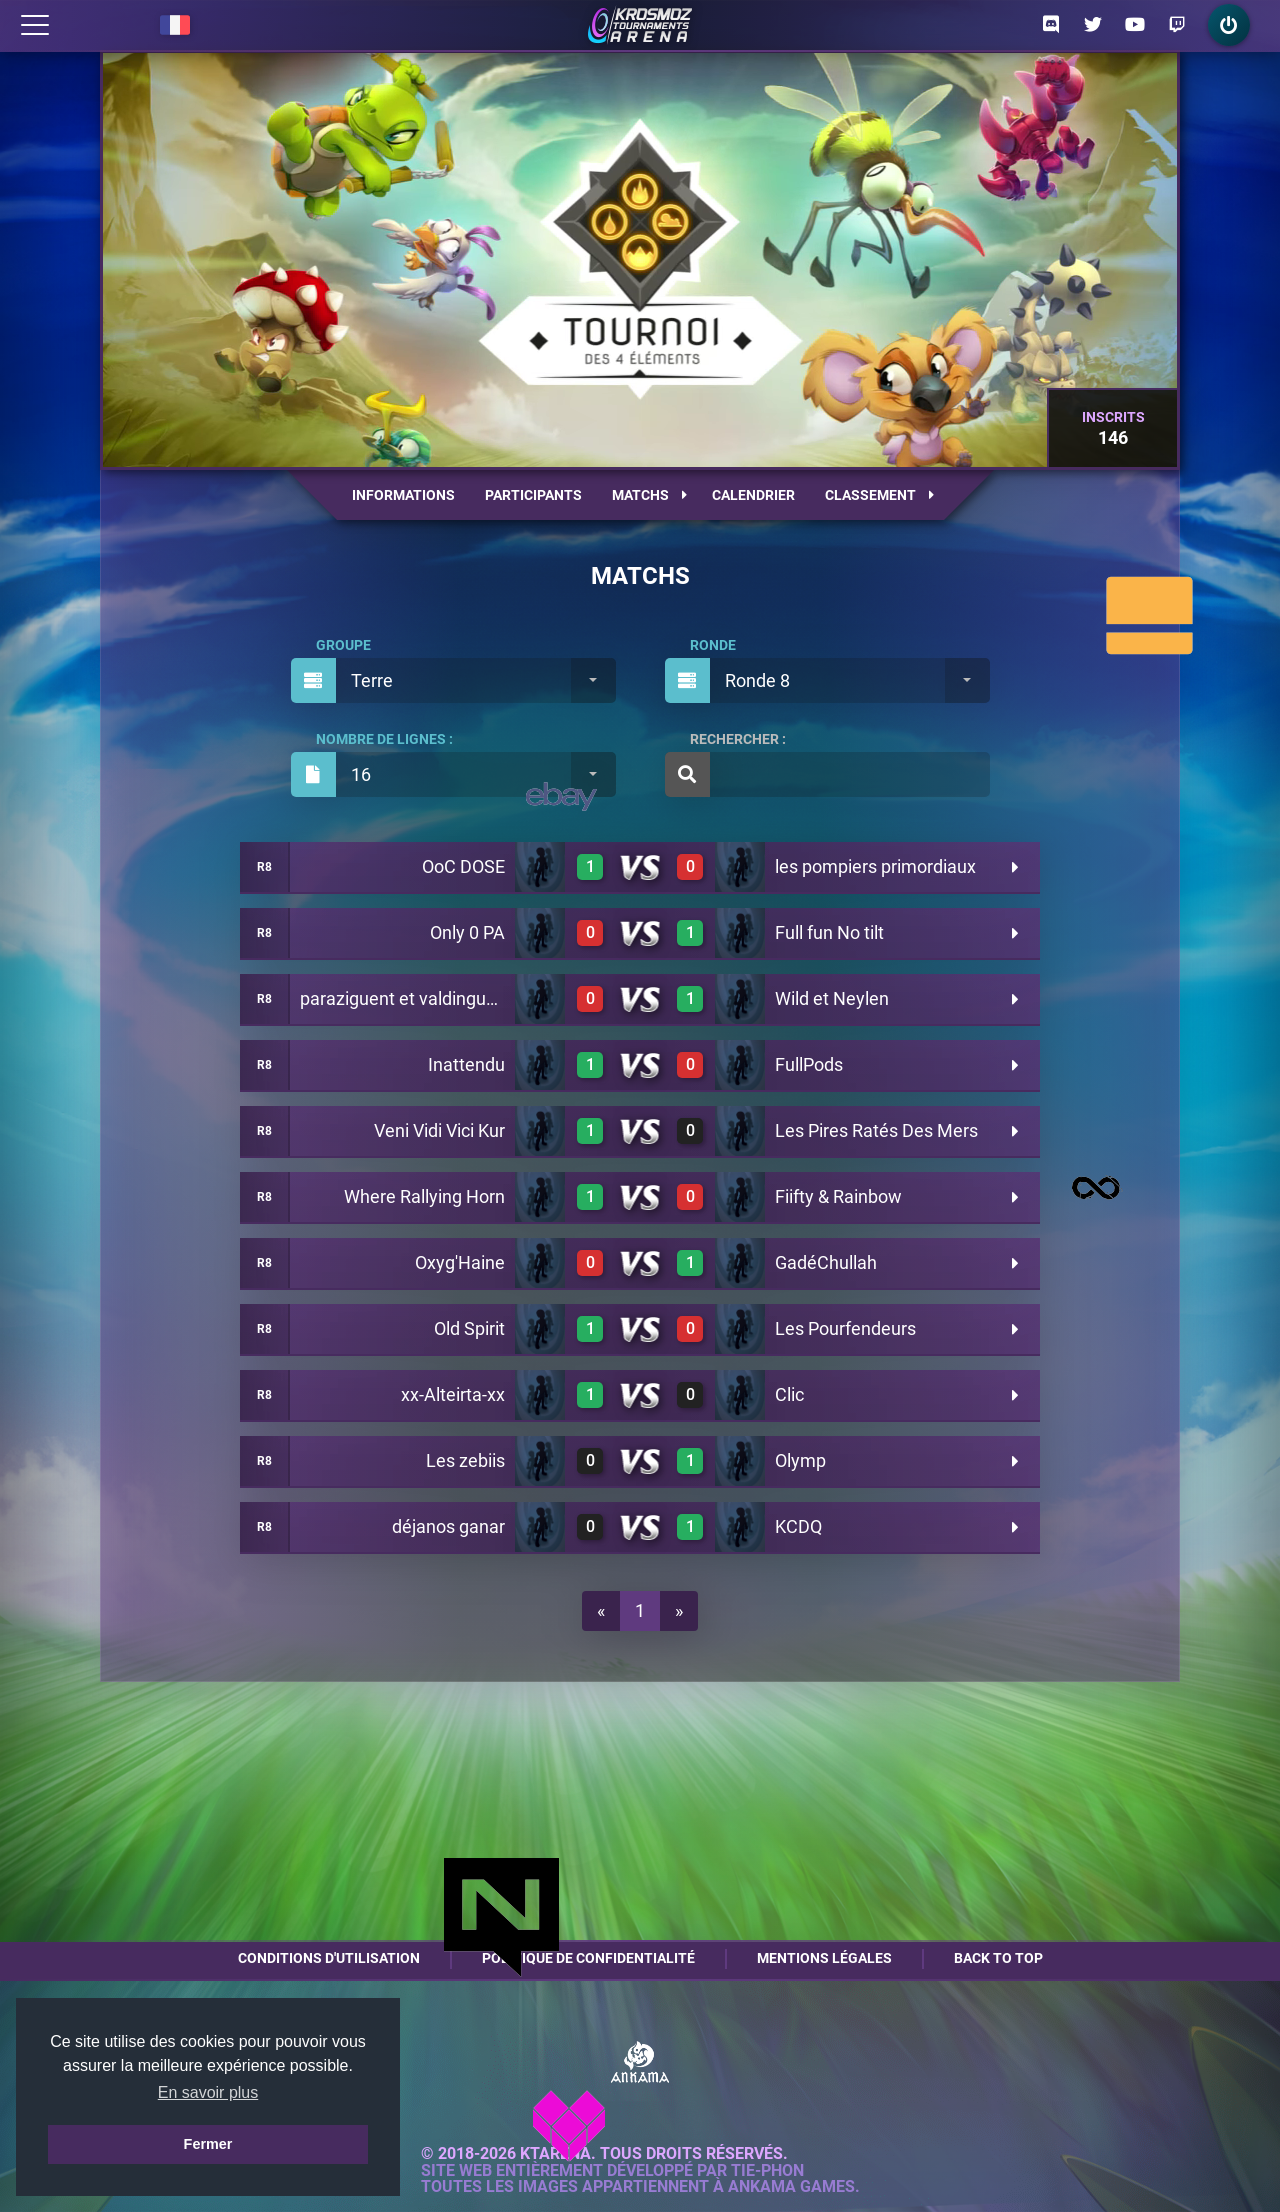 The width and height of the screenshot is (1280, 2212). I want to click on NATS.io messaging system logo, so click(501, 1917).